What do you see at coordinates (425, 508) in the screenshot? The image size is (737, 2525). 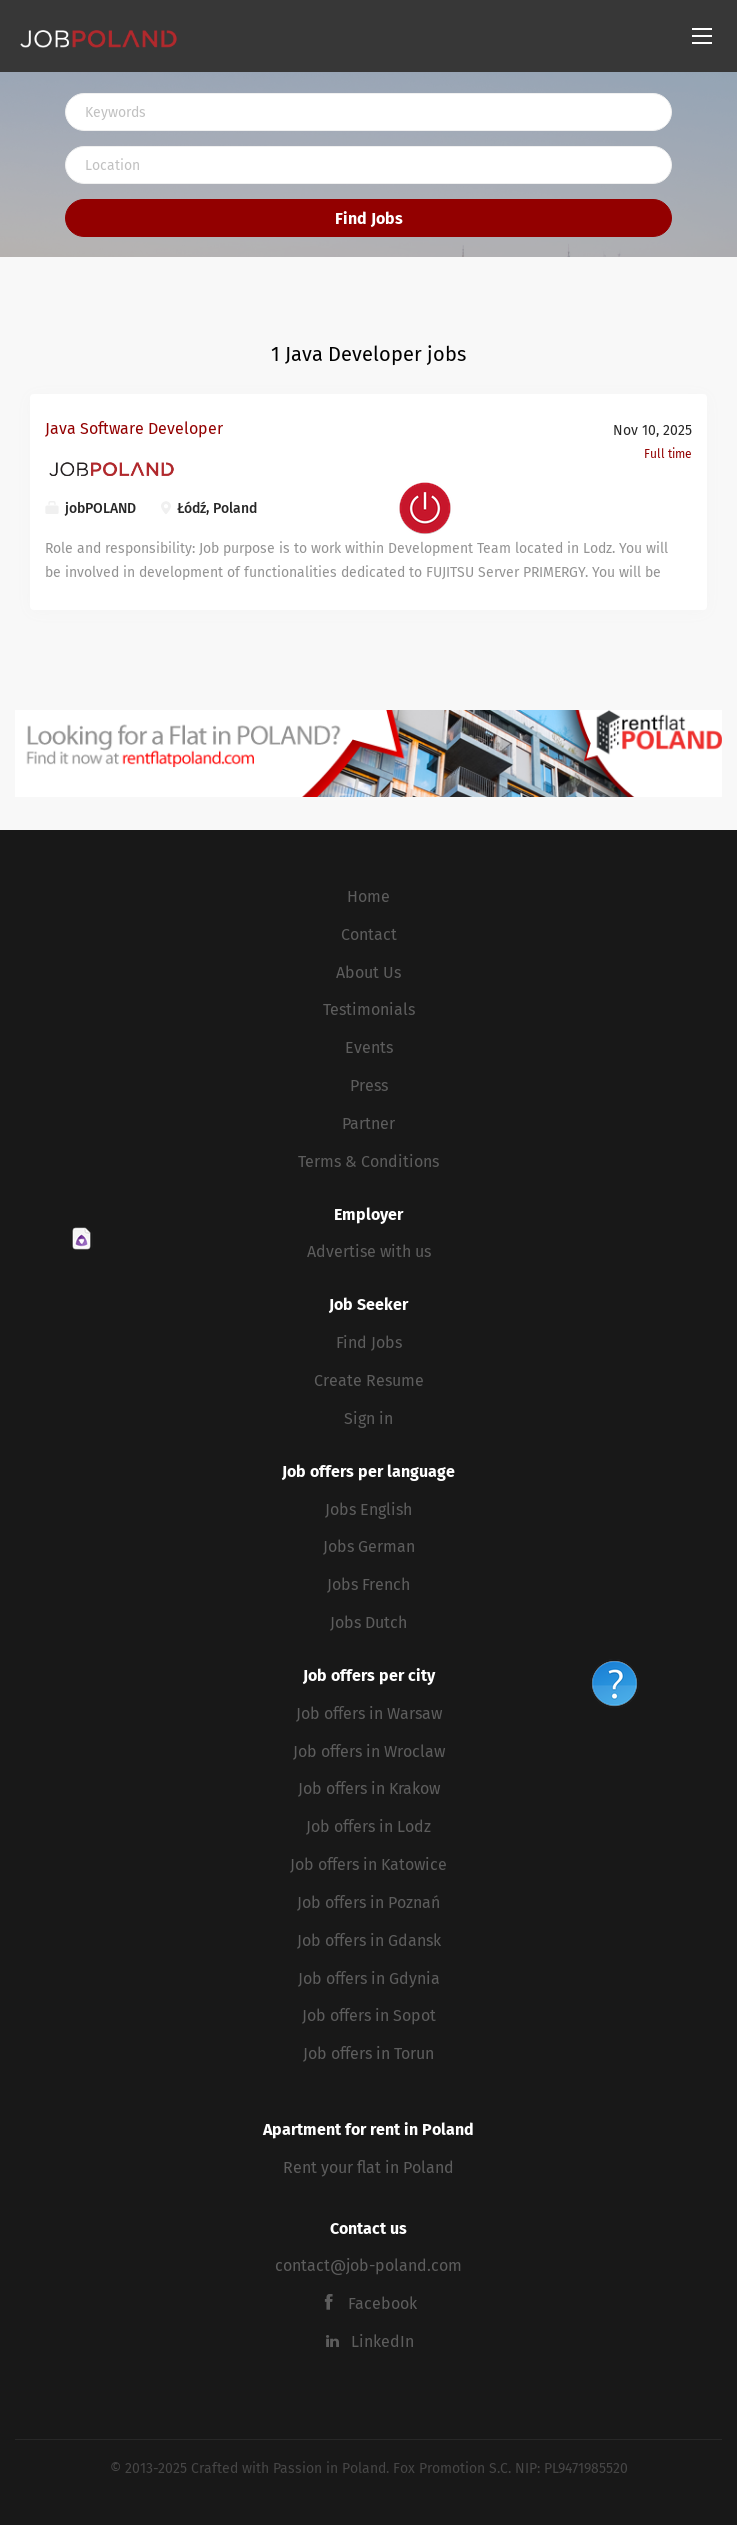 I see `shut down or power off the system` at bounding box center [425, 508].